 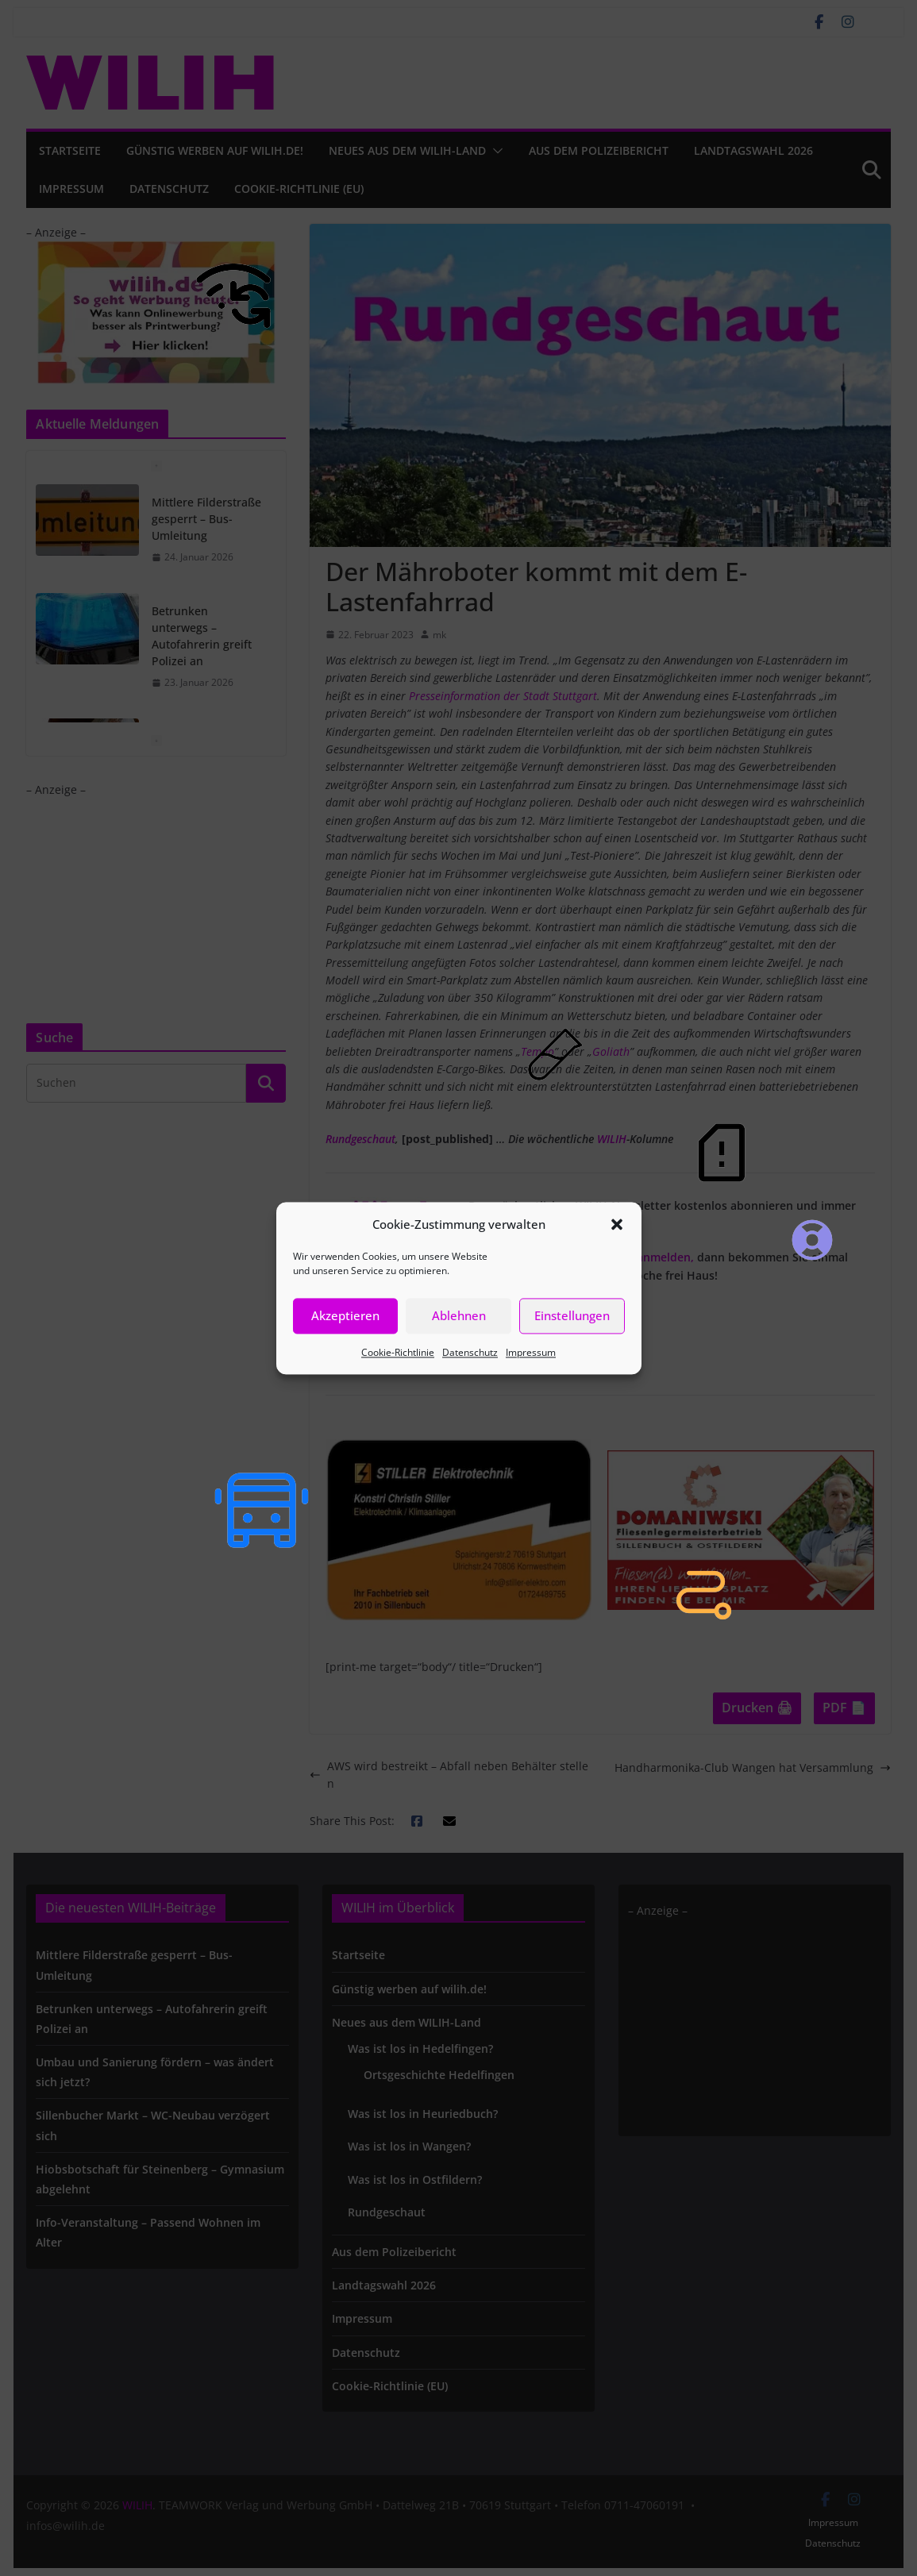 I want to click on access help or support center, so click(x=812, y=1240).